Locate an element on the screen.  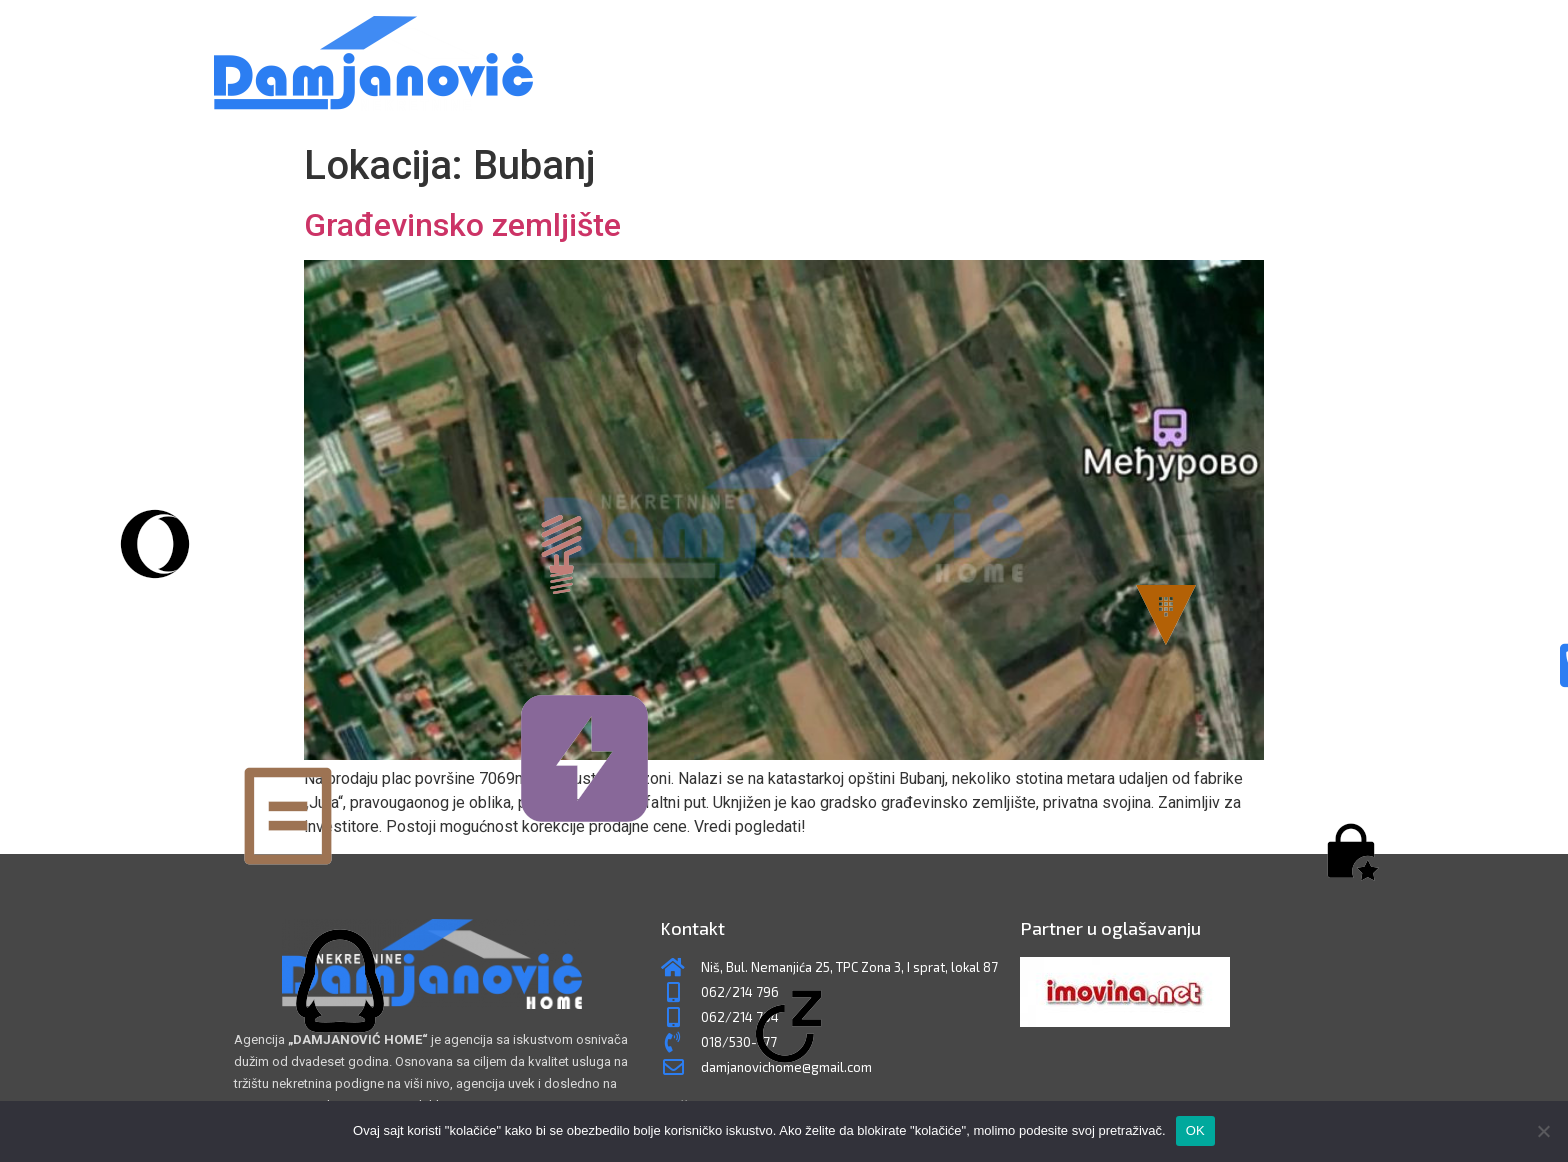
mark a security setting as favorite is located at coordinates (1351, 852).